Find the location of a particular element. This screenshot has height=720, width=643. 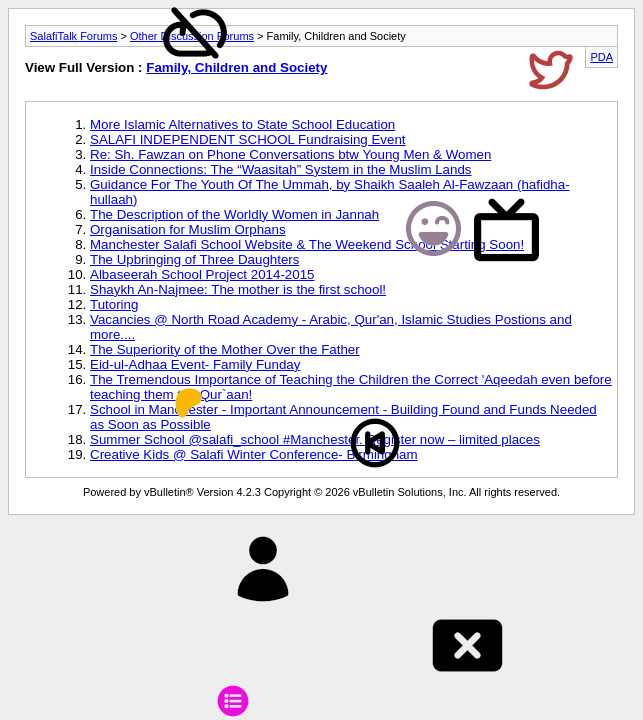

link to patreon creator page is located at coordinates (187, 402).